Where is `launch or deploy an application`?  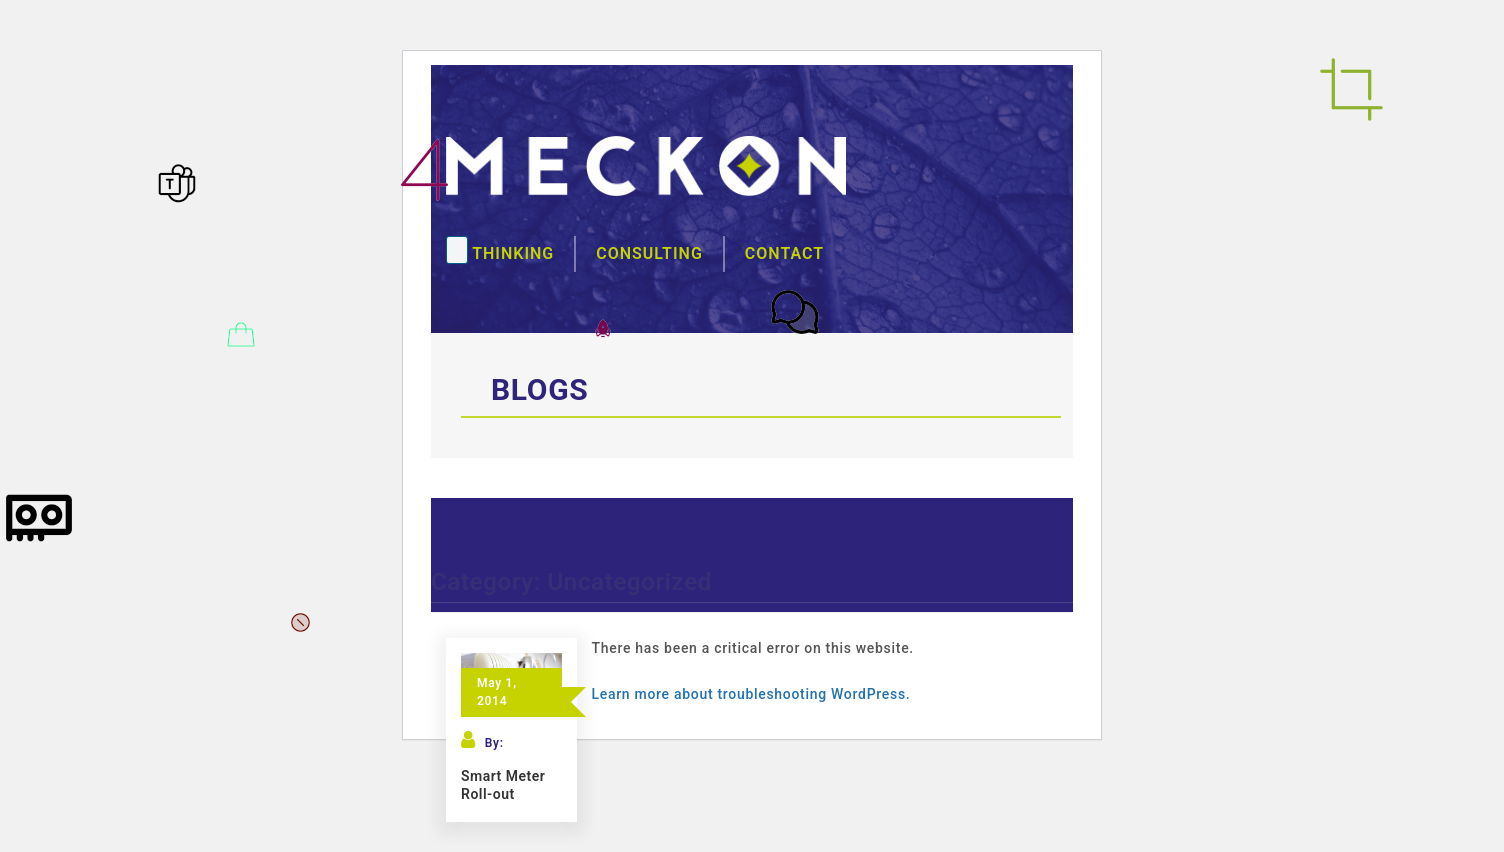
launch or deploy an application is located at coordinates (603, 329).